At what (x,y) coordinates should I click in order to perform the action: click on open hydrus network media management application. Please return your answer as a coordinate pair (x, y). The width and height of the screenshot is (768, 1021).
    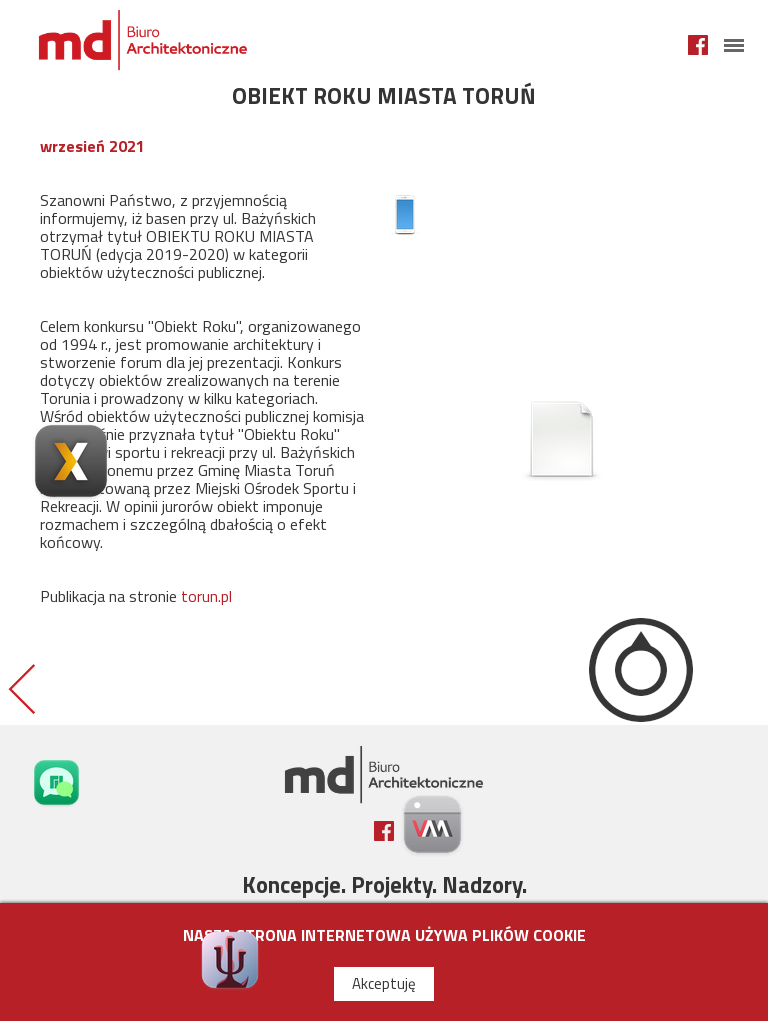
    Looking at the image, I should click on (230, 960).